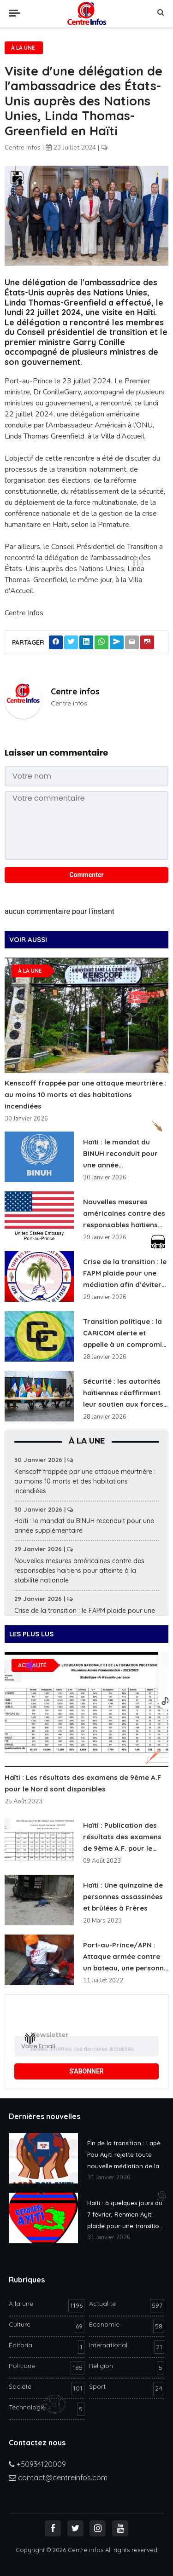 This screenshot has height=2576, width=173. I want to click on save your current progress, so click(17, 178).